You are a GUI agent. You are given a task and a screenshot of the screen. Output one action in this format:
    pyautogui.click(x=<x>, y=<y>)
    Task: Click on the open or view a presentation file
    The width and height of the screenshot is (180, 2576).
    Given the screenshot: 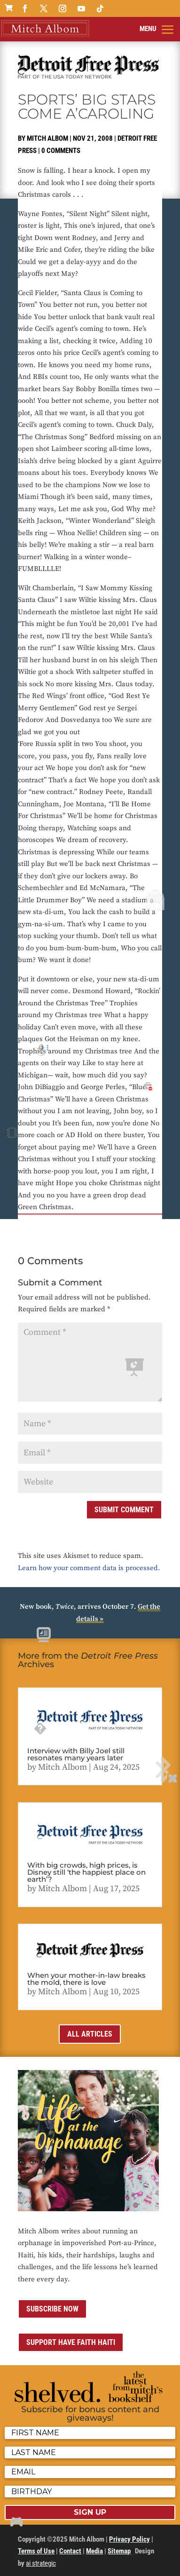 What is the action you would take?
    pyautogui.click(x=134, y=1366)
    